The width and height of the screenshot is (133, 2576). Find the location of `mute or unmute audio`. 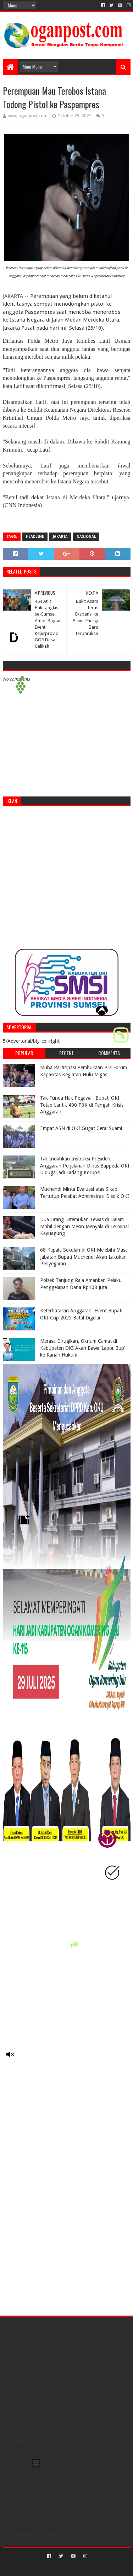

mute or unmute audio is located at coordinates (10, 2054).